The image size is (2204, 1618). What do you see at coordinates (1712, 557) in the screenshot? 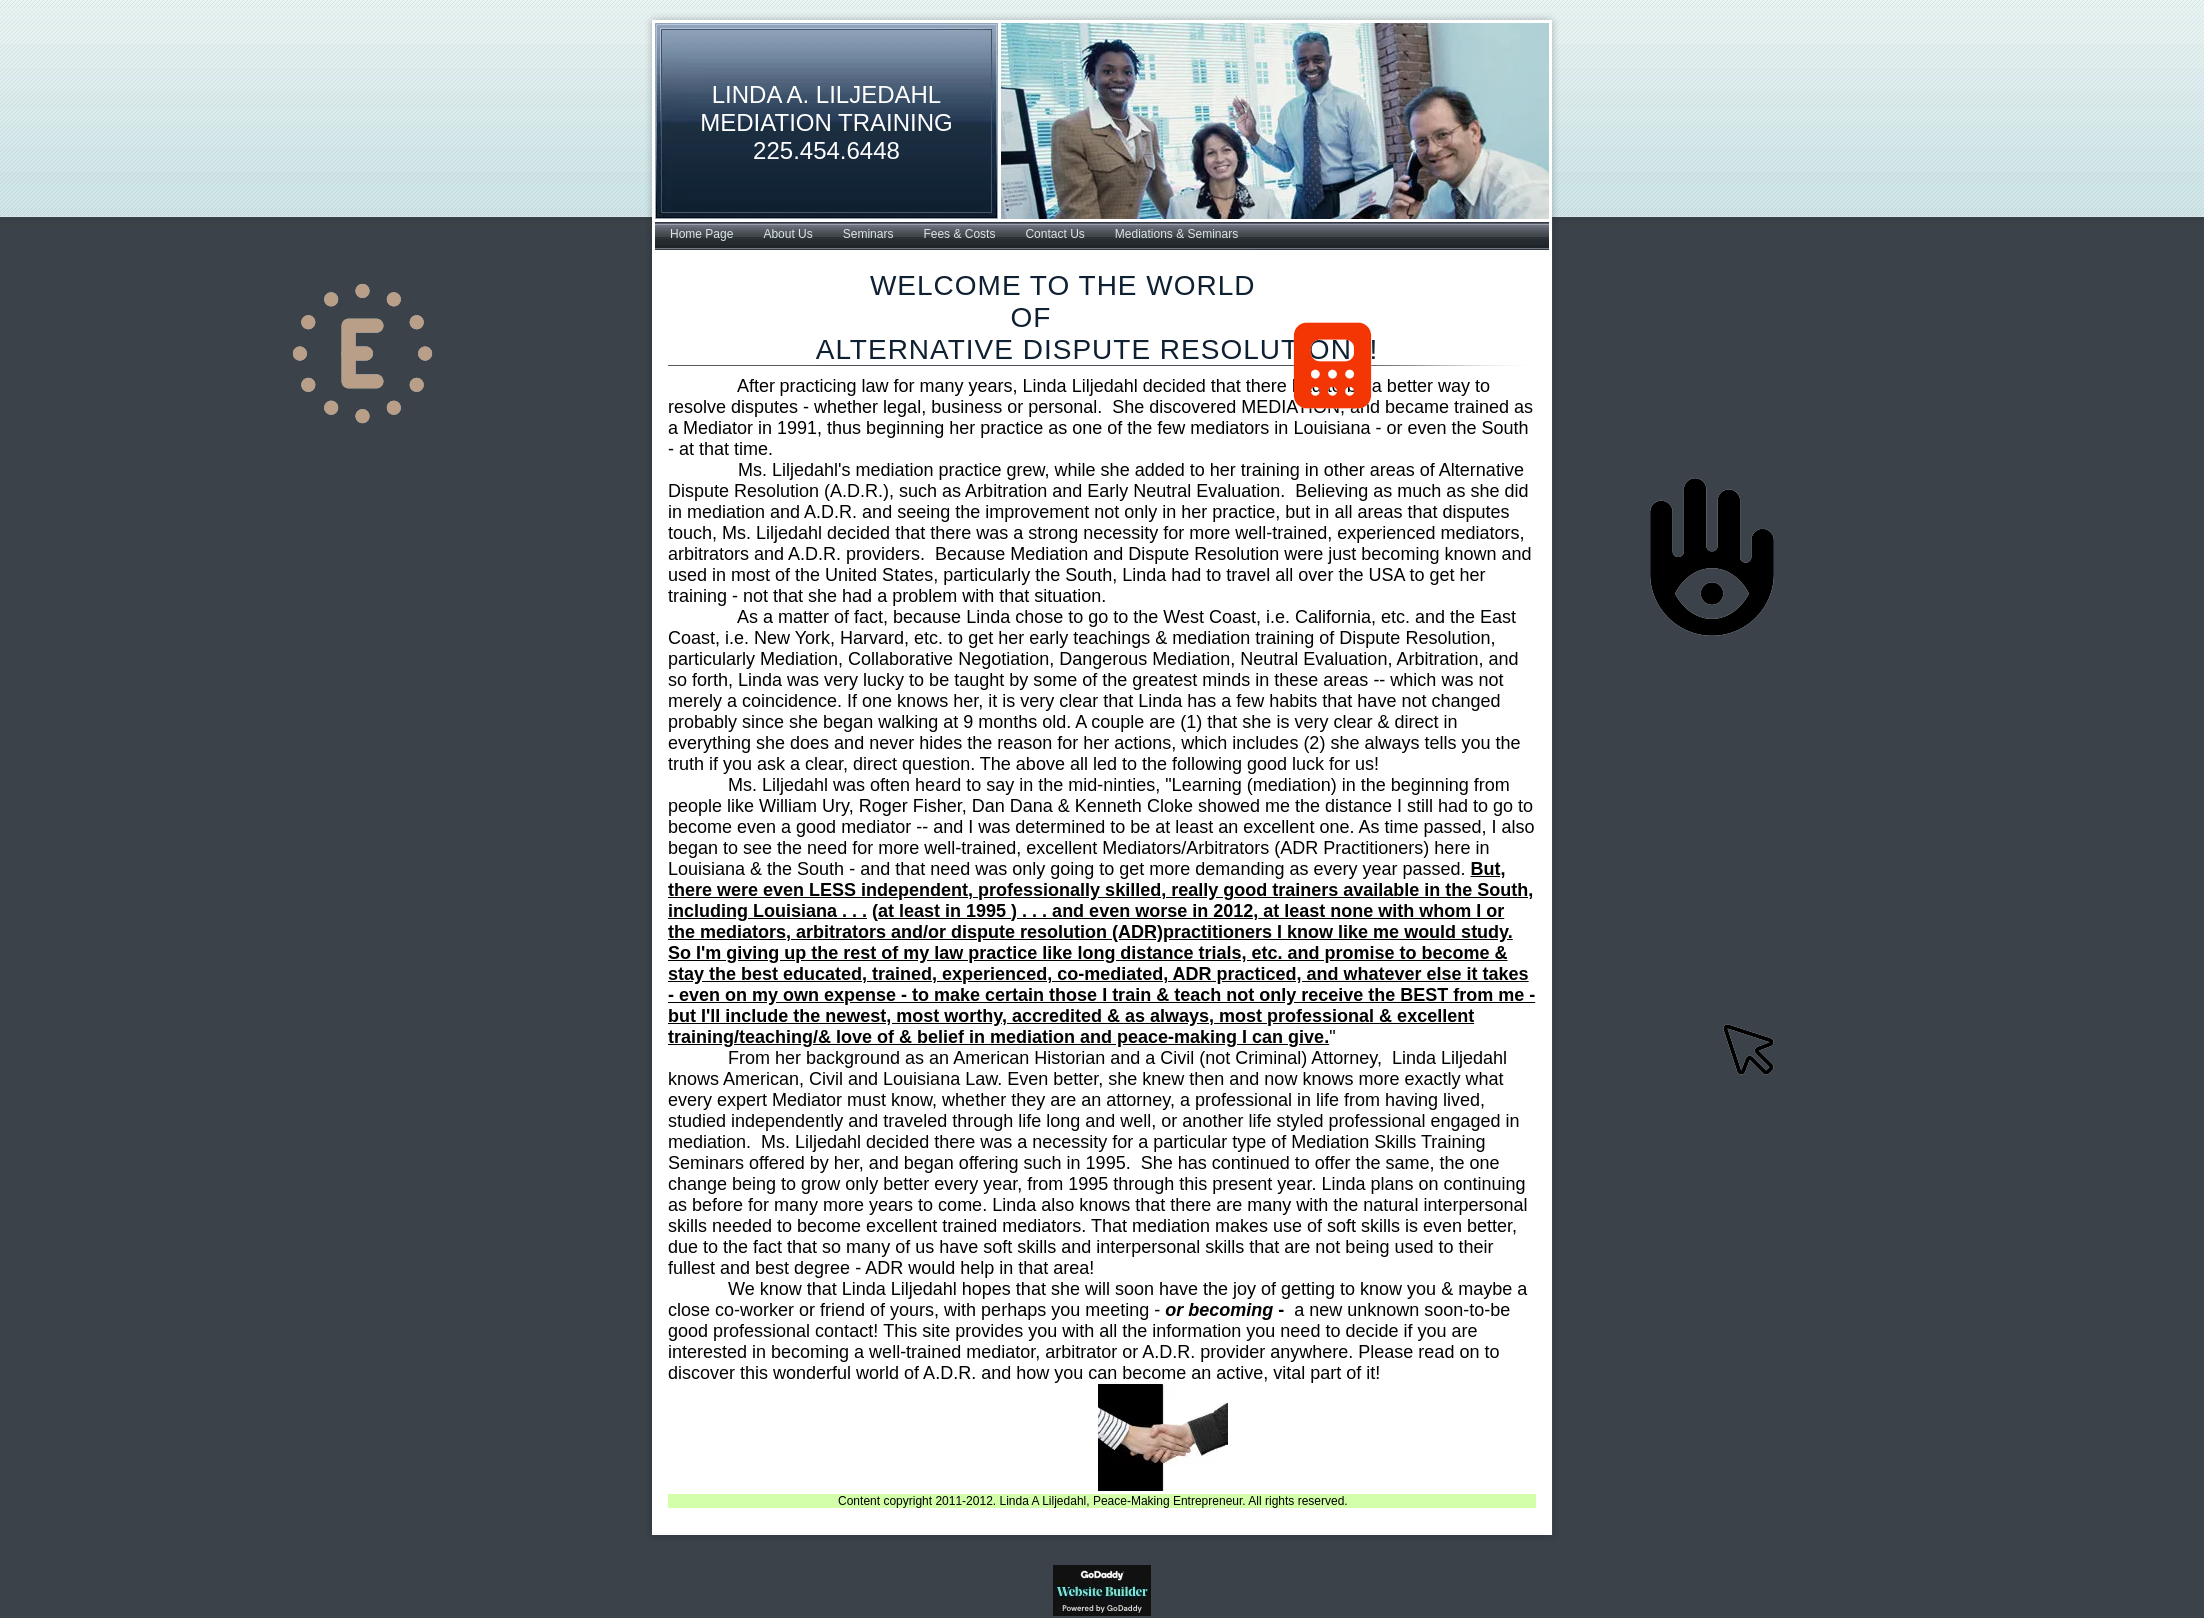
I see `access hand tracking or gesture recognition settings` at bounding box center [1712, 557].